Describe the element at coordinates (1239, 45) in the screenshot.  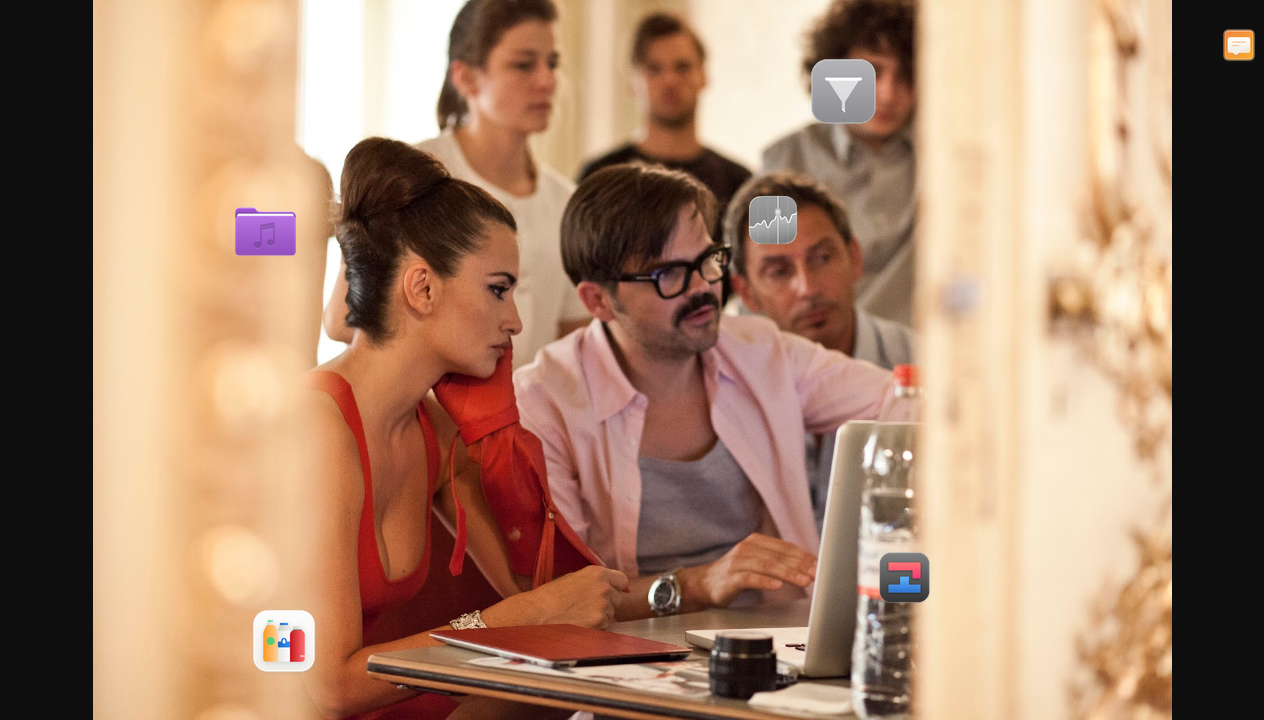
I see `open messaging app` at that location.